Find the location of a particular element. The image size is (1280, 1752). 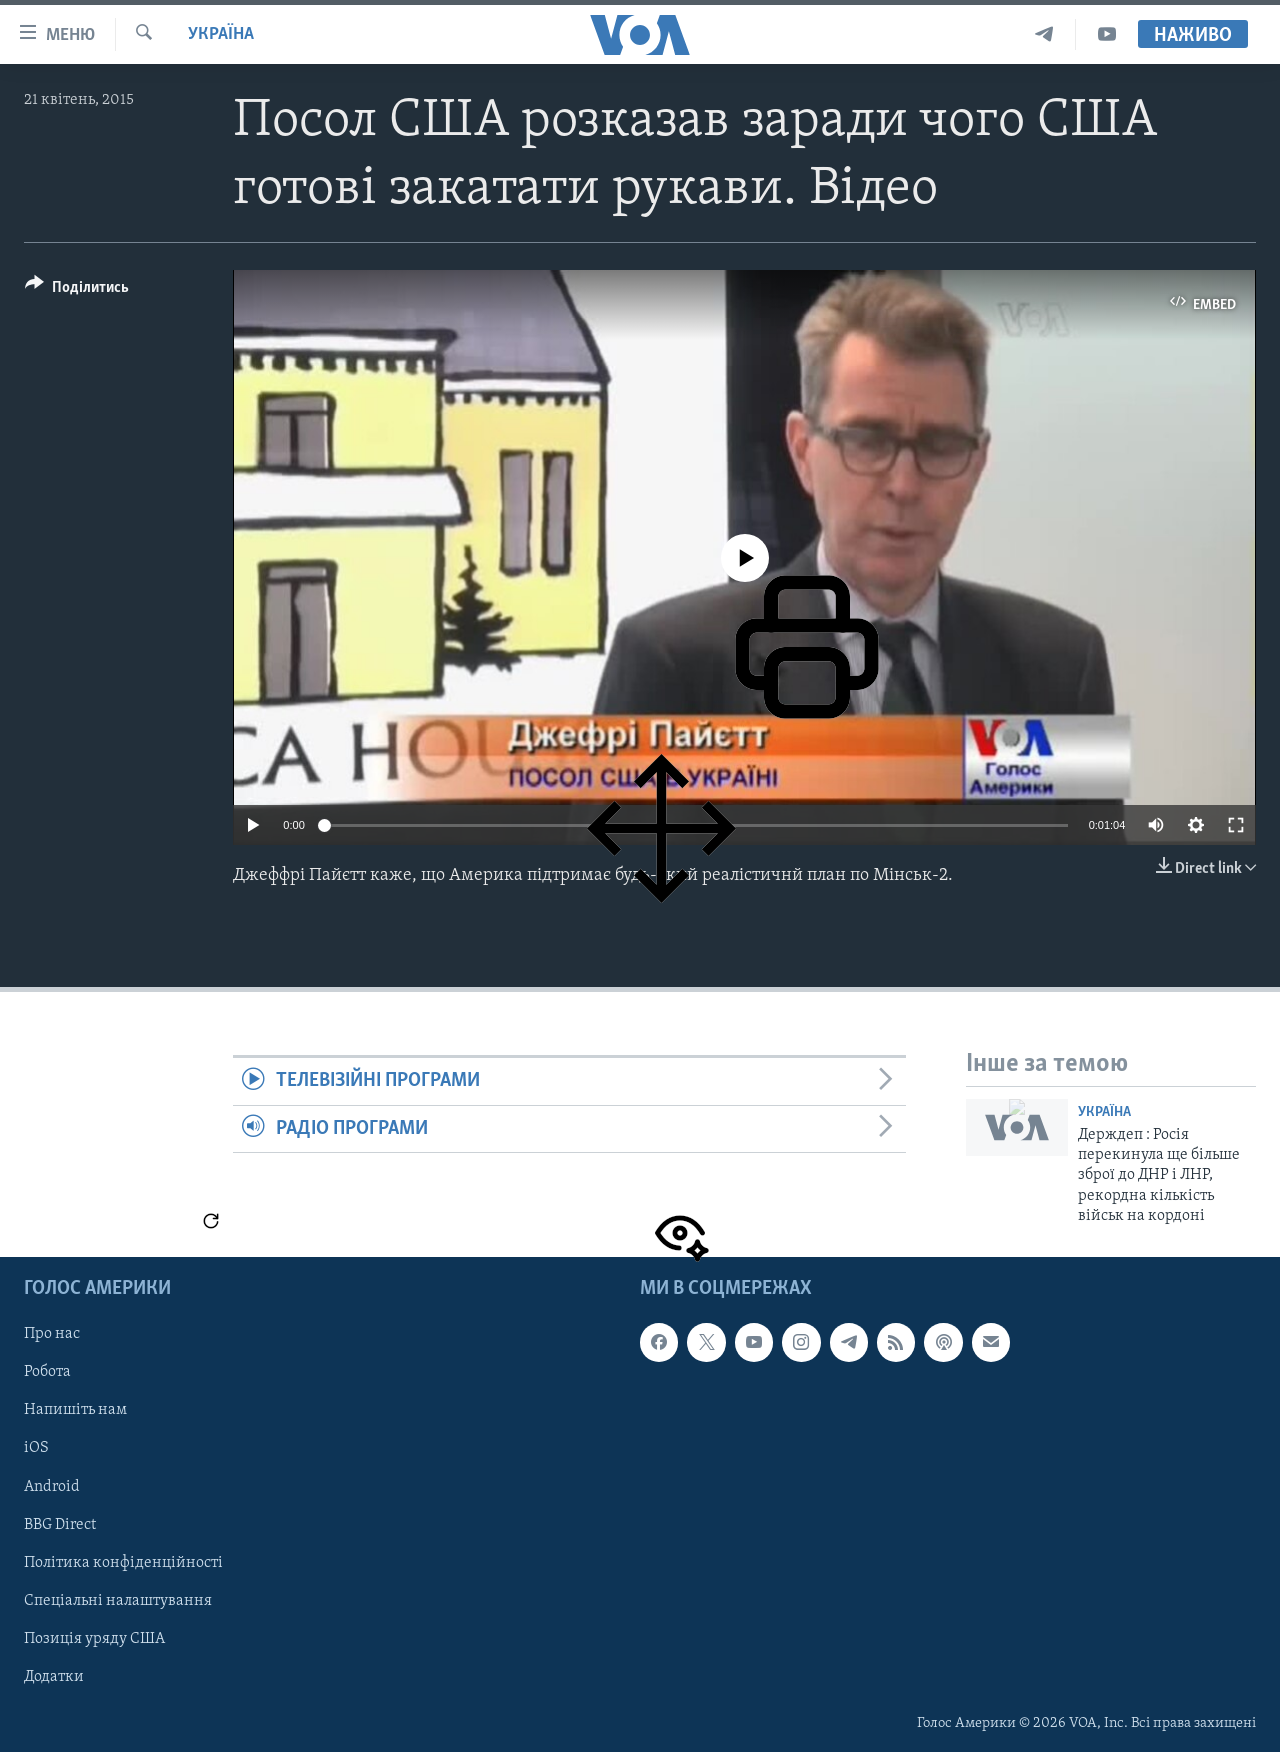

refresh the current page or content is located at coordinates (211, 1221).